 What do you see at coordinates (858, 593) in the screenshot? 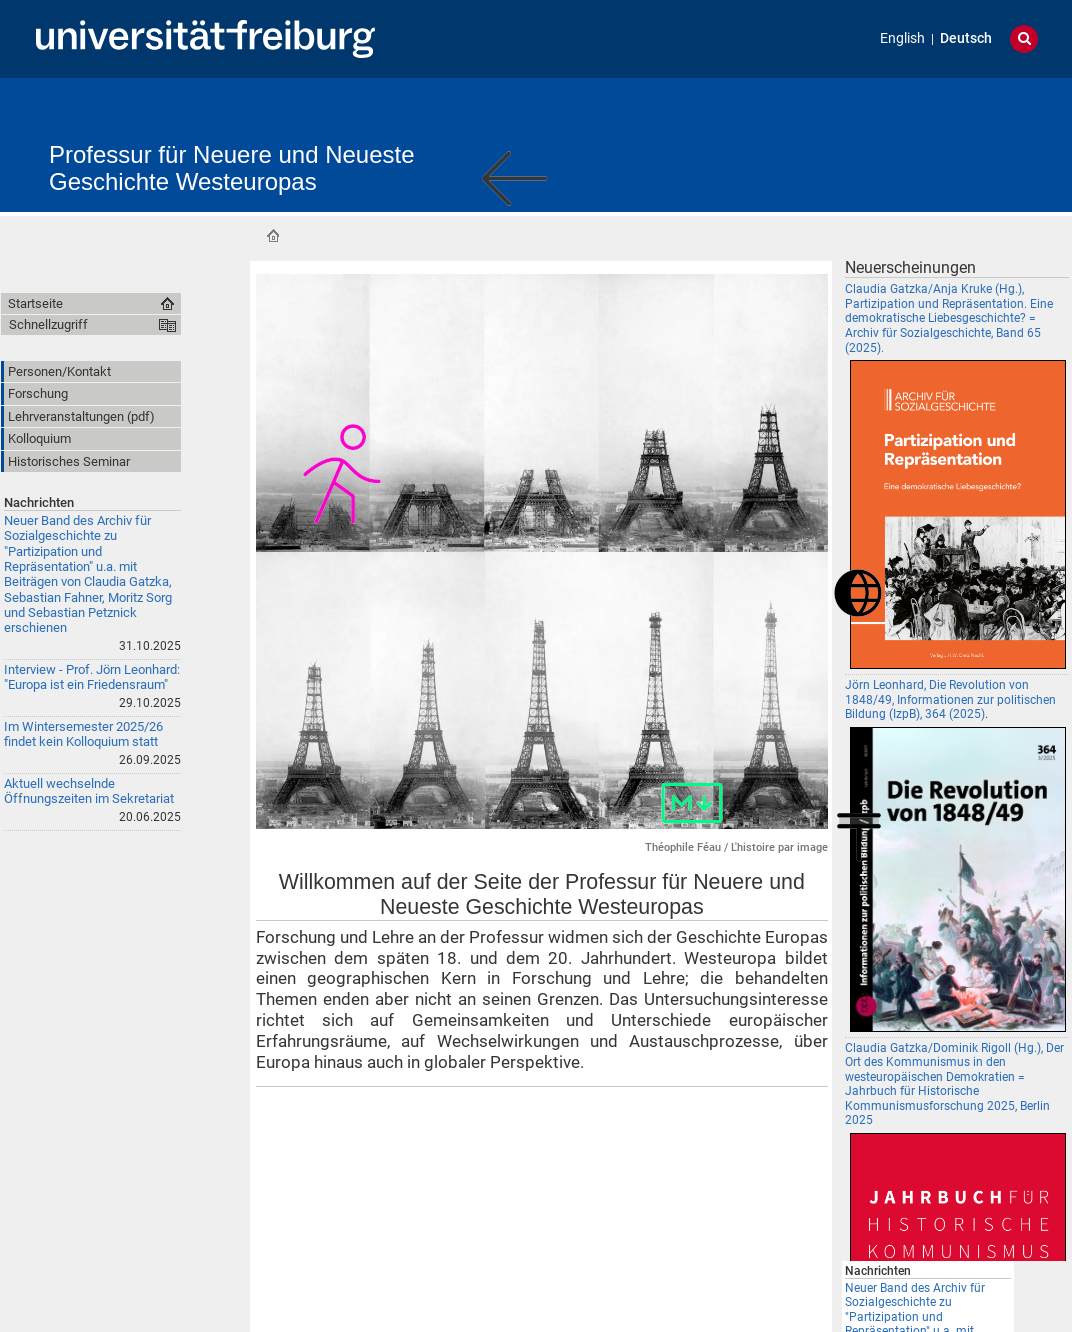
I see `switch to global or worldwide view` at bounding box center [858, 593].